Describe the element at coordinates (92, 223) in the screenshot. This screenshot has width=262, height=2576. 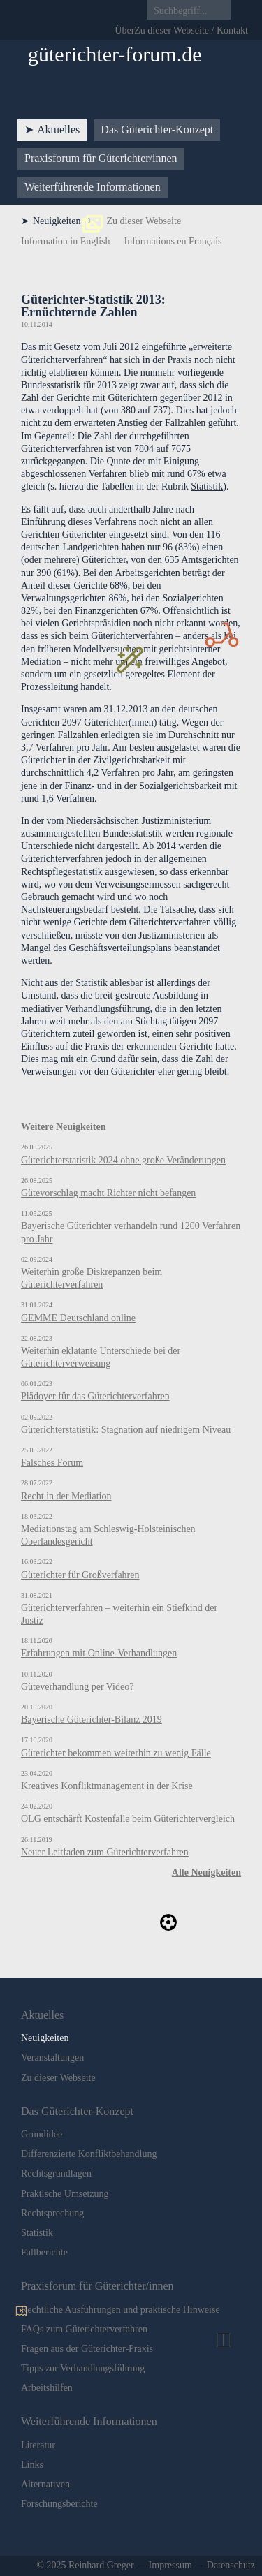
I see `view photo gallery` at that location.